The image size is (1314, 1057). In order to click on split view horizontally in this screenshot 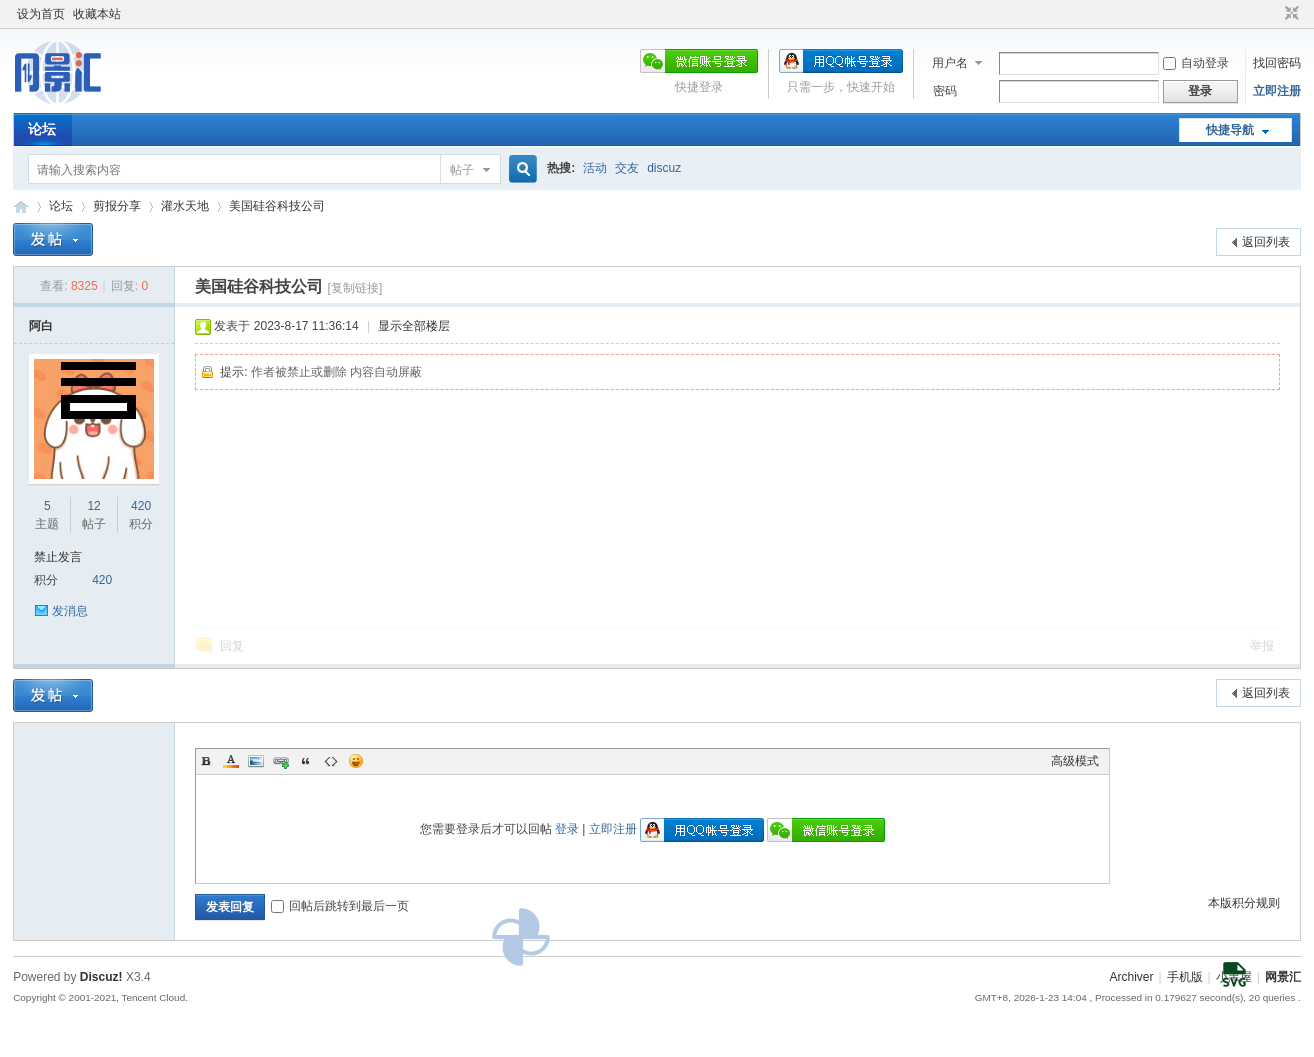, I will do `click(98, 390)`.